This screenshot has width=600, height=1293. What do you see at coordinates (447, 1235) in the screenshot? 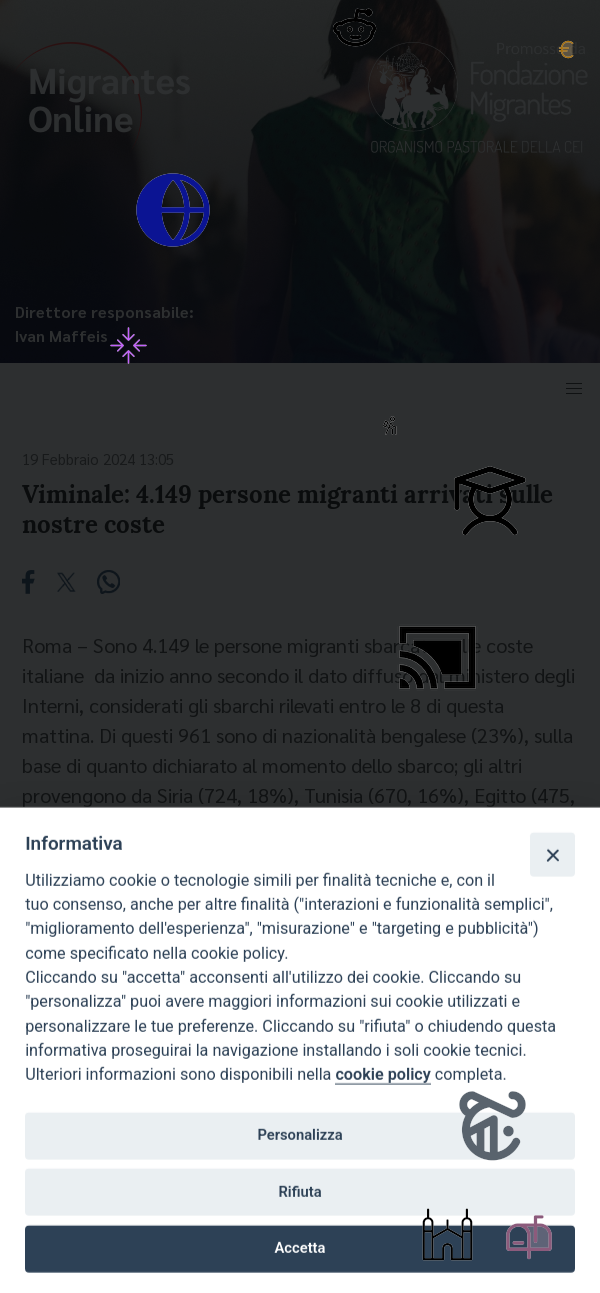
I see `locate nearby synagogues` at bounding box center [447, 1235].